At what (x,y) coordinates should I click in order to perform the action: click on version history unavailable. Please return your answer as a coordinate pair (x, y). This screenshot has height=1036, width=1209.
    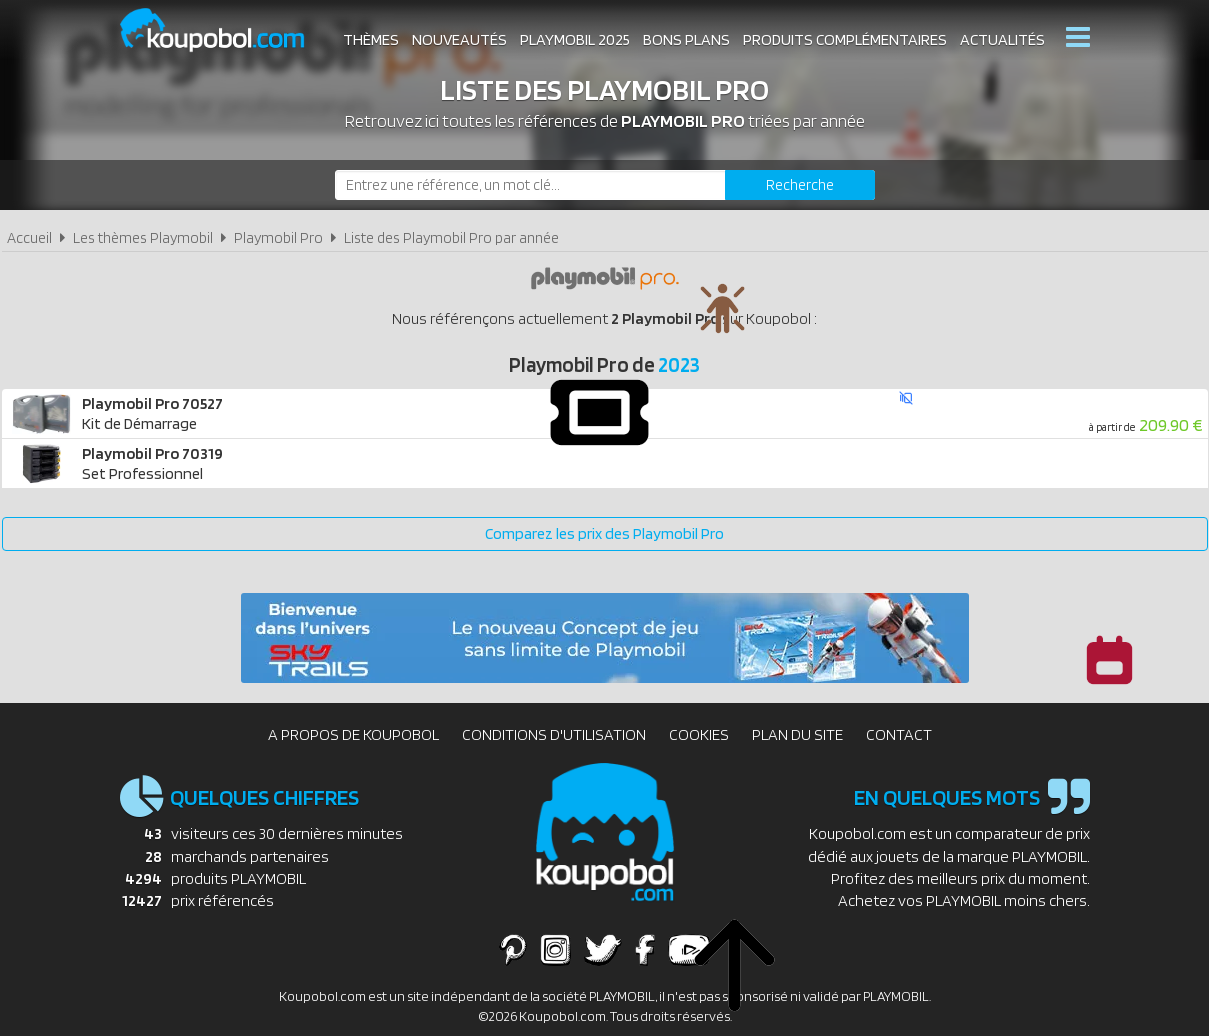
    Looking at the image, I should click on (906, 398).